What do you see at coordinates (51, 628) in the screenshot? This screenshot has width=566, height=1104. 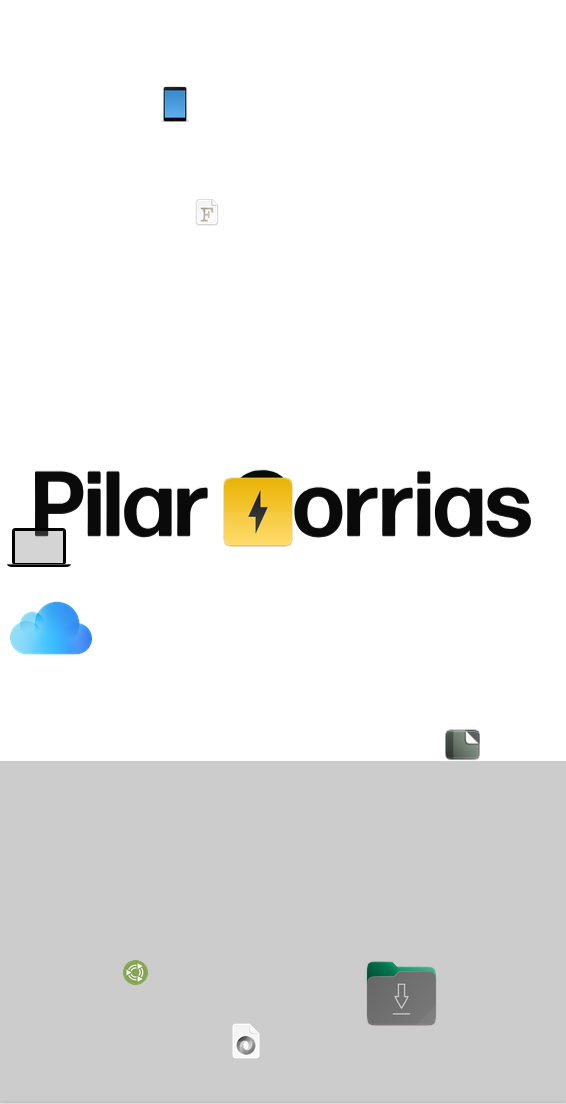 I see `access iCloud Drive cloud storage` at bounding box center [51, 628].